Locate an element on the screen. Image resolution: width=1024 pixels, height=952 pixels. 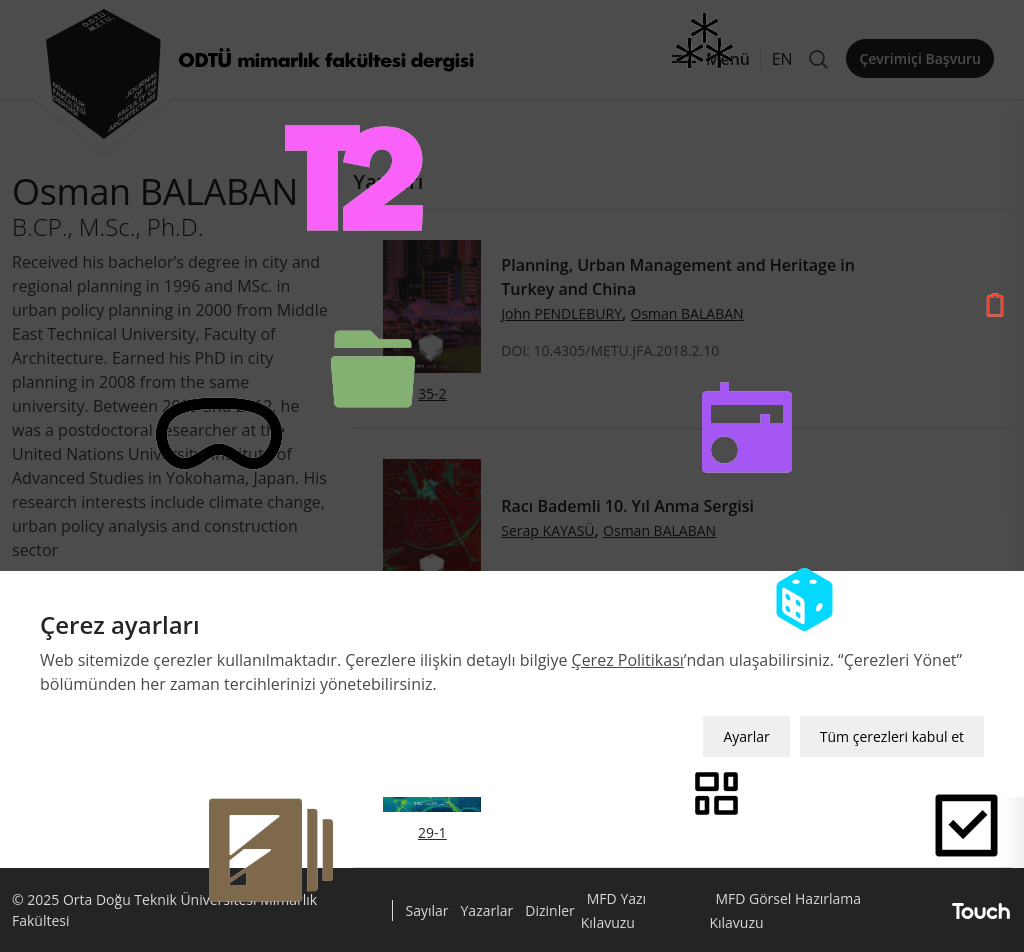
connect to the fediverse is located at coordinates (704, 41).